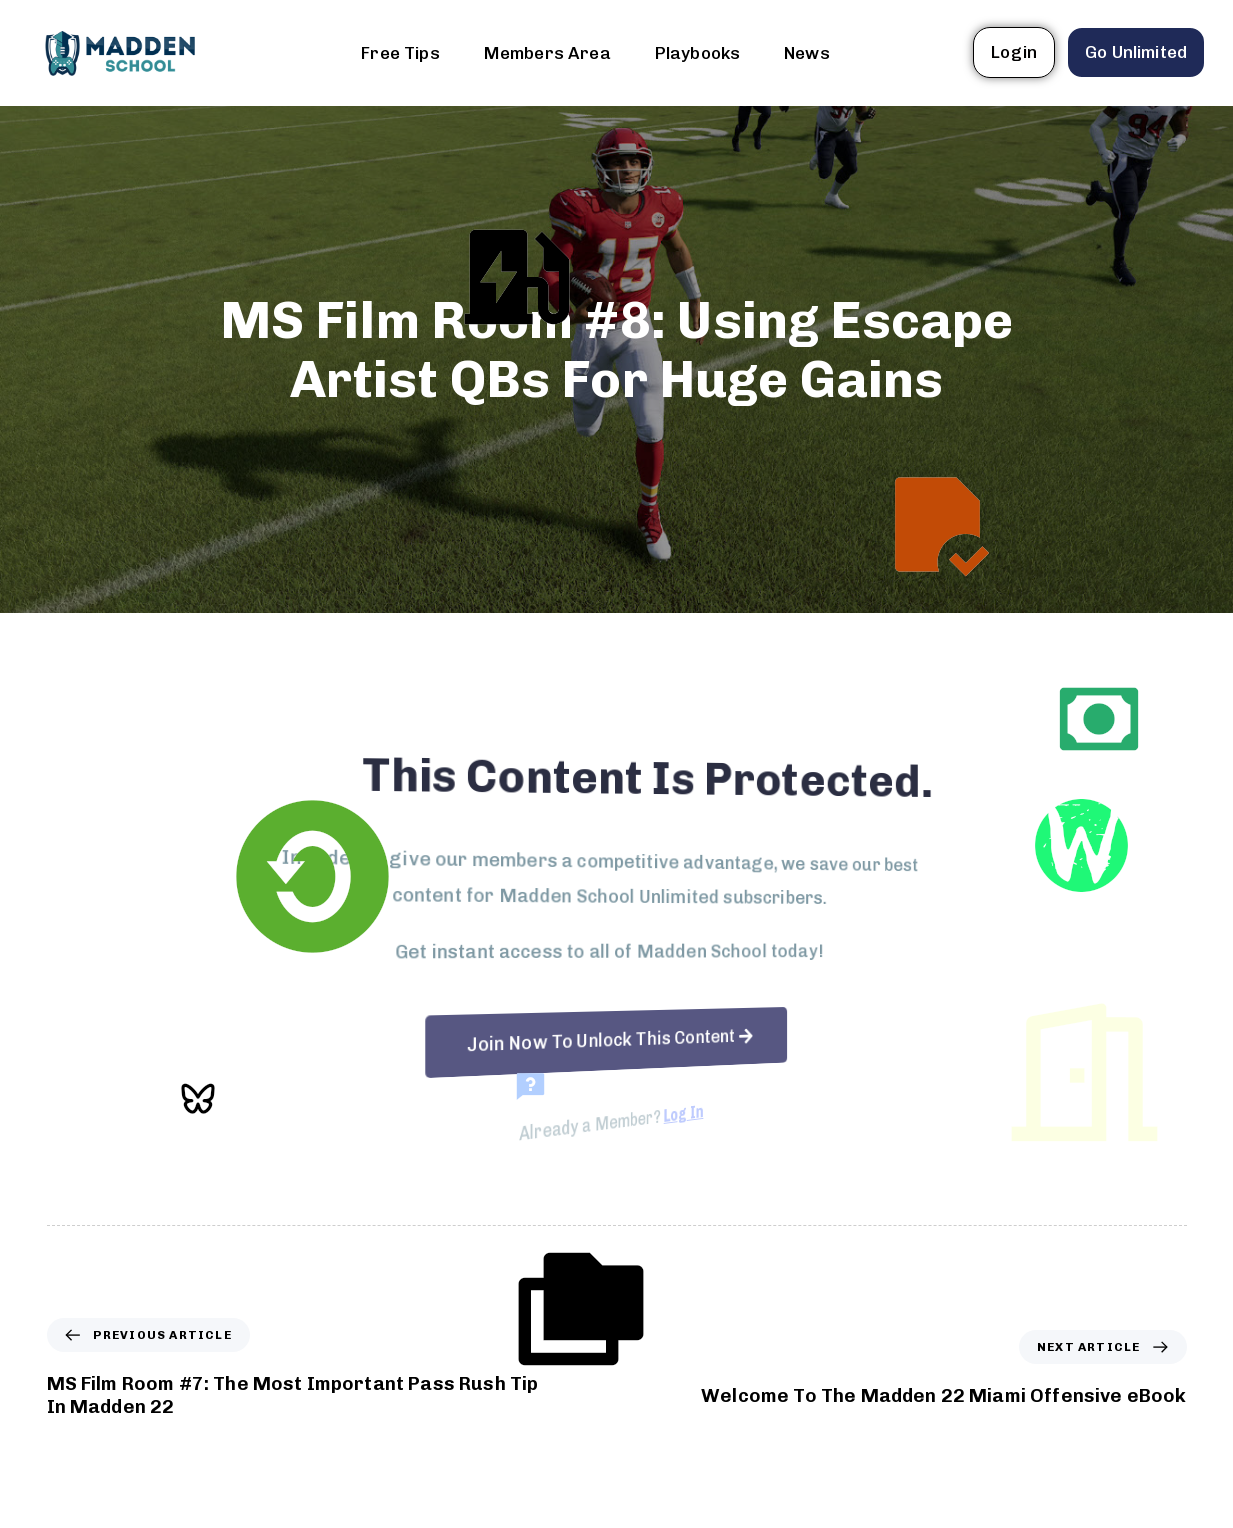 Image resolution: width=1233 pixels, height=1528 pixels. What do you see at coordinates (517, 277) in the screenshot?
I see `find nearby EV charging stations` at bounding box center [517, 277].